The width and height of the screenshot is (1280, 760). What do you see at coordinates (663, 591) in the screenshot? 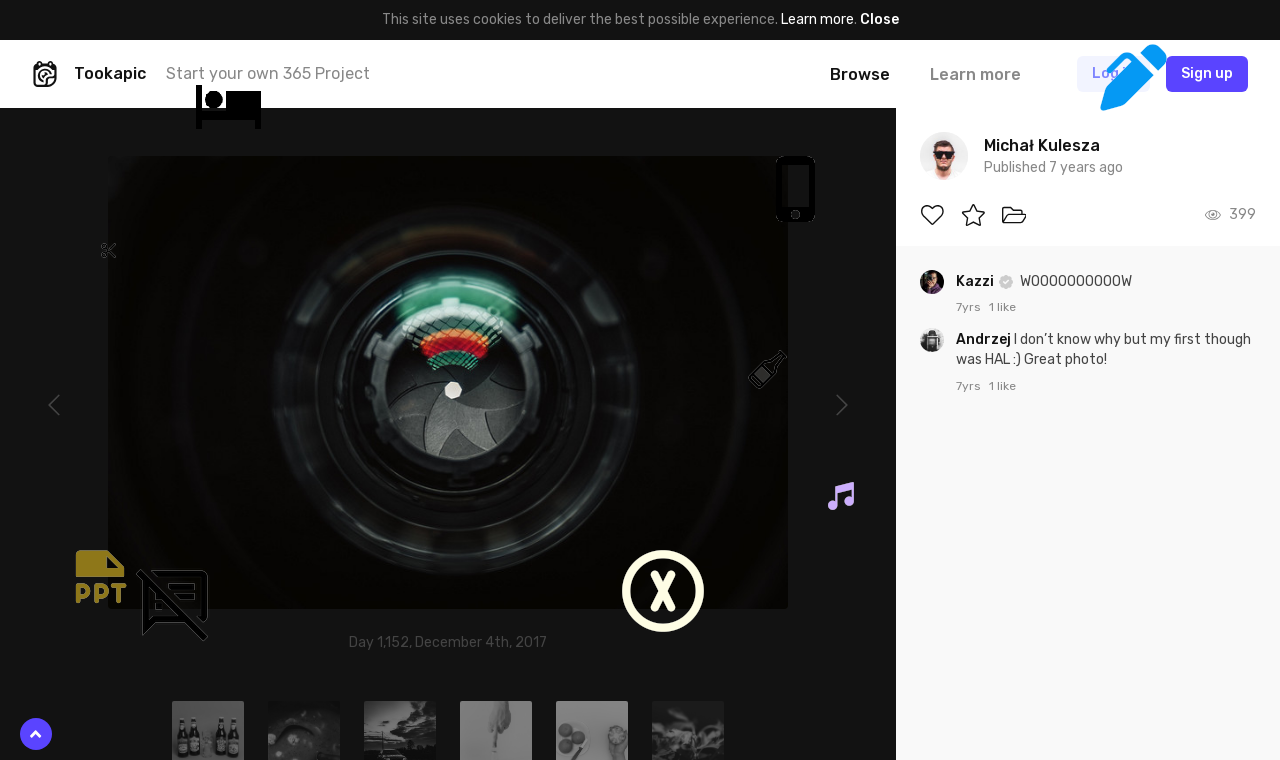
I see `close or cancel an action` at bounding box center [663, 591].